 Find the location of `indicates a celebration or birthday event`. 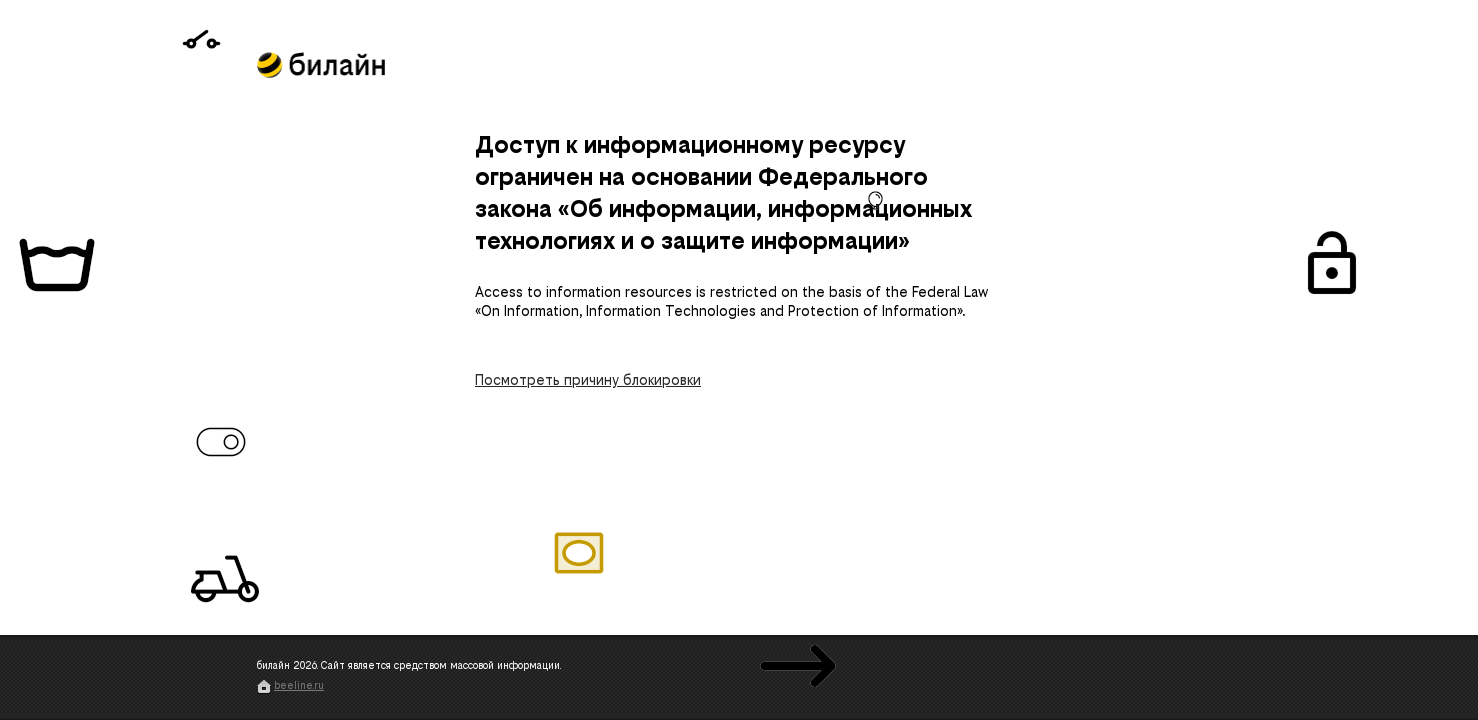

indicates a celebration or birthday event is located at coordinates (875, 200).